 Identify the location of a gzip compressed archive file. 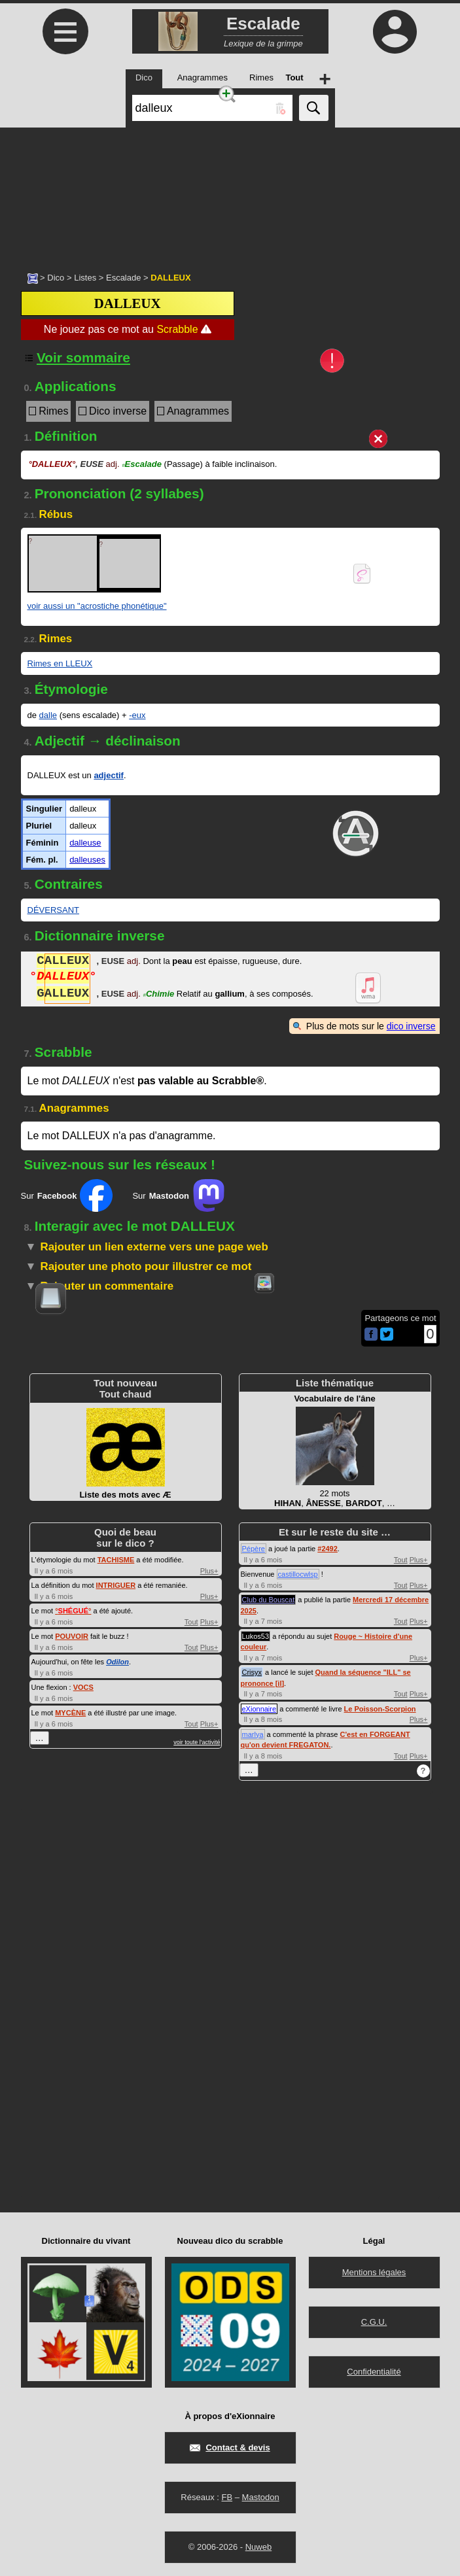
(89, 2301).